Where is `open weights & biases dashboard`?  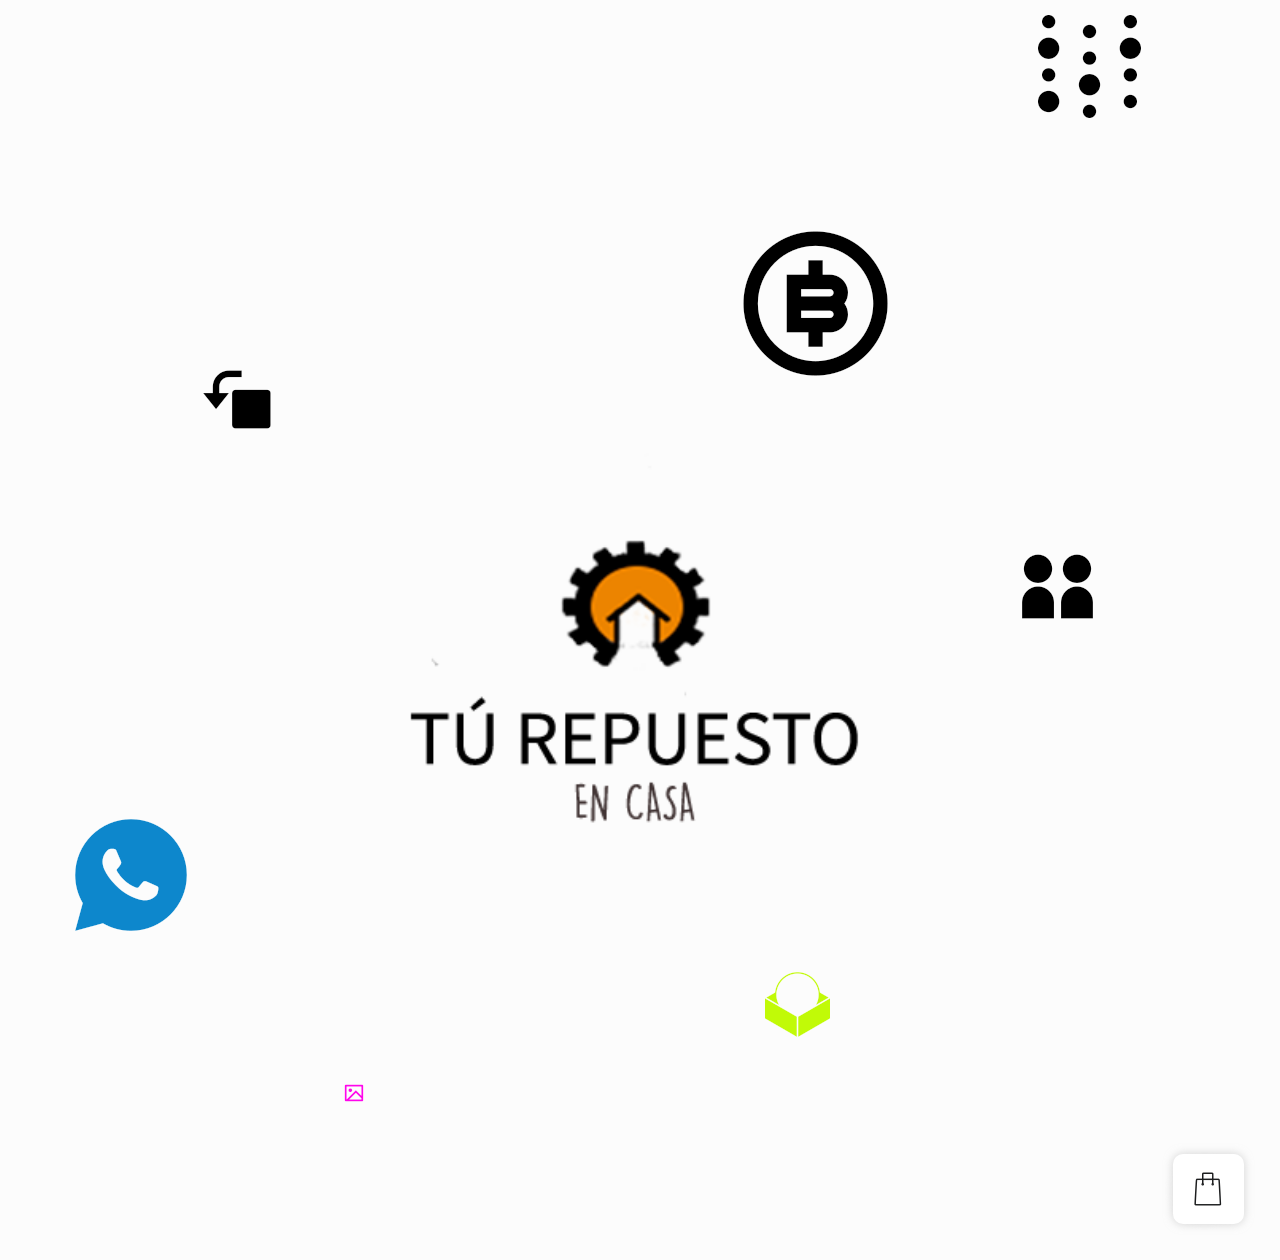
open weights & biases dashboard is located at coordinates (1089, 66).